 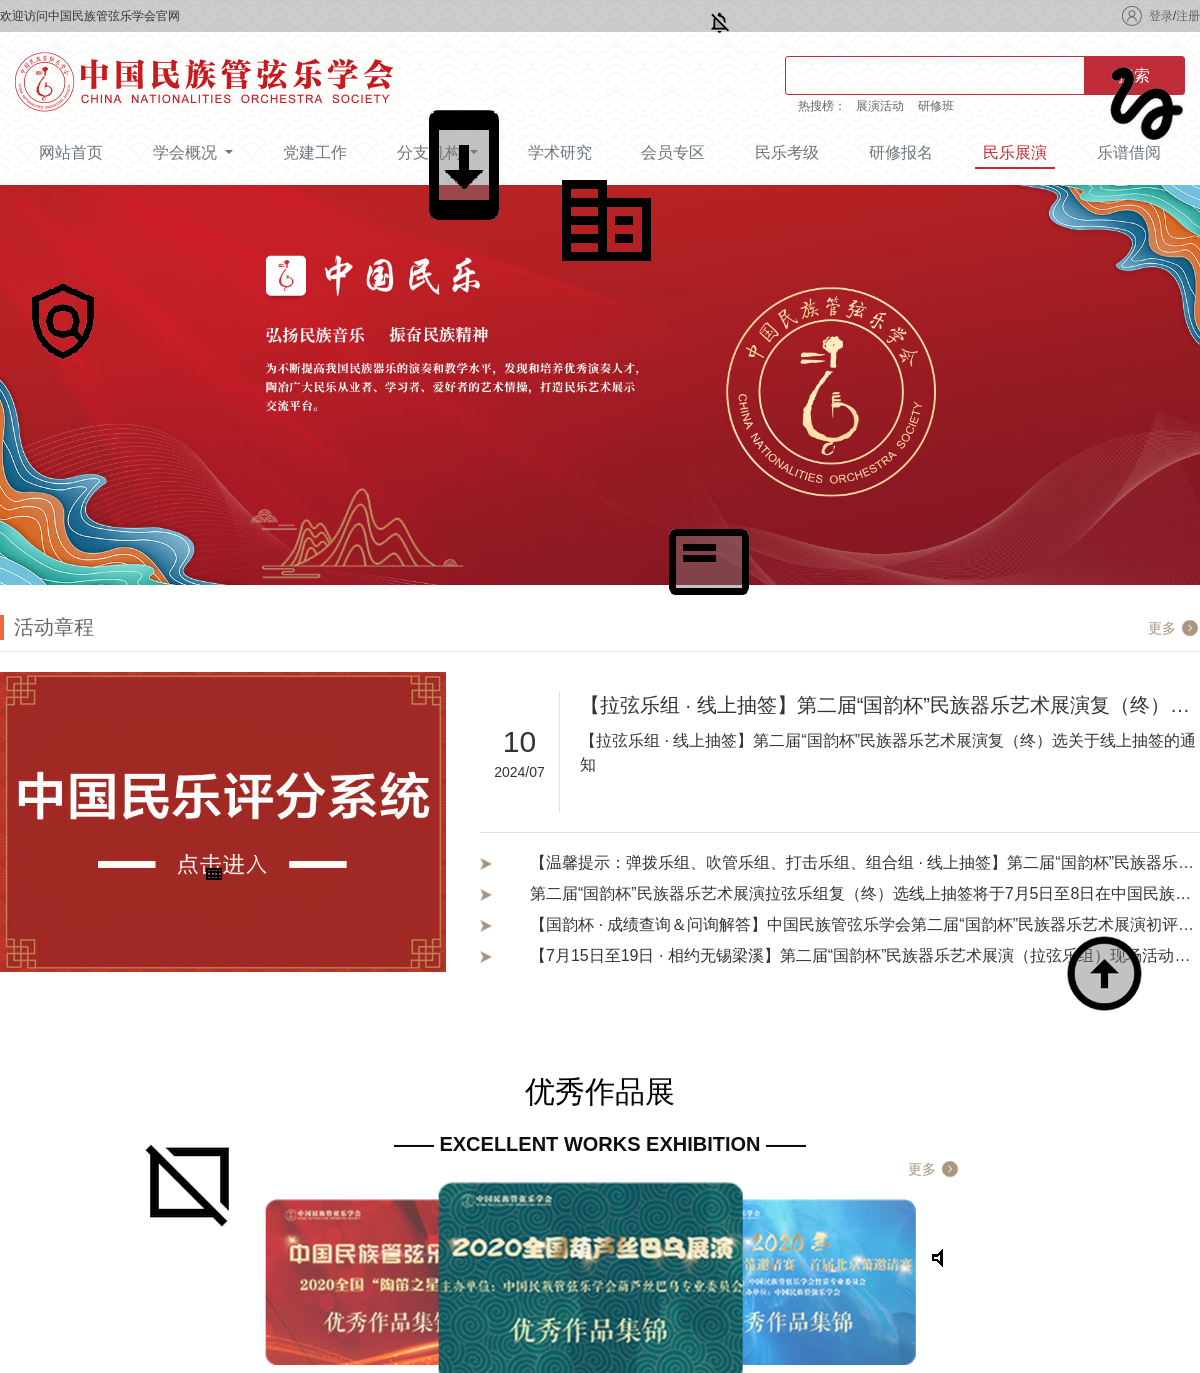 I want to click on mute audio or sound output, so click(x=938, y=1258).